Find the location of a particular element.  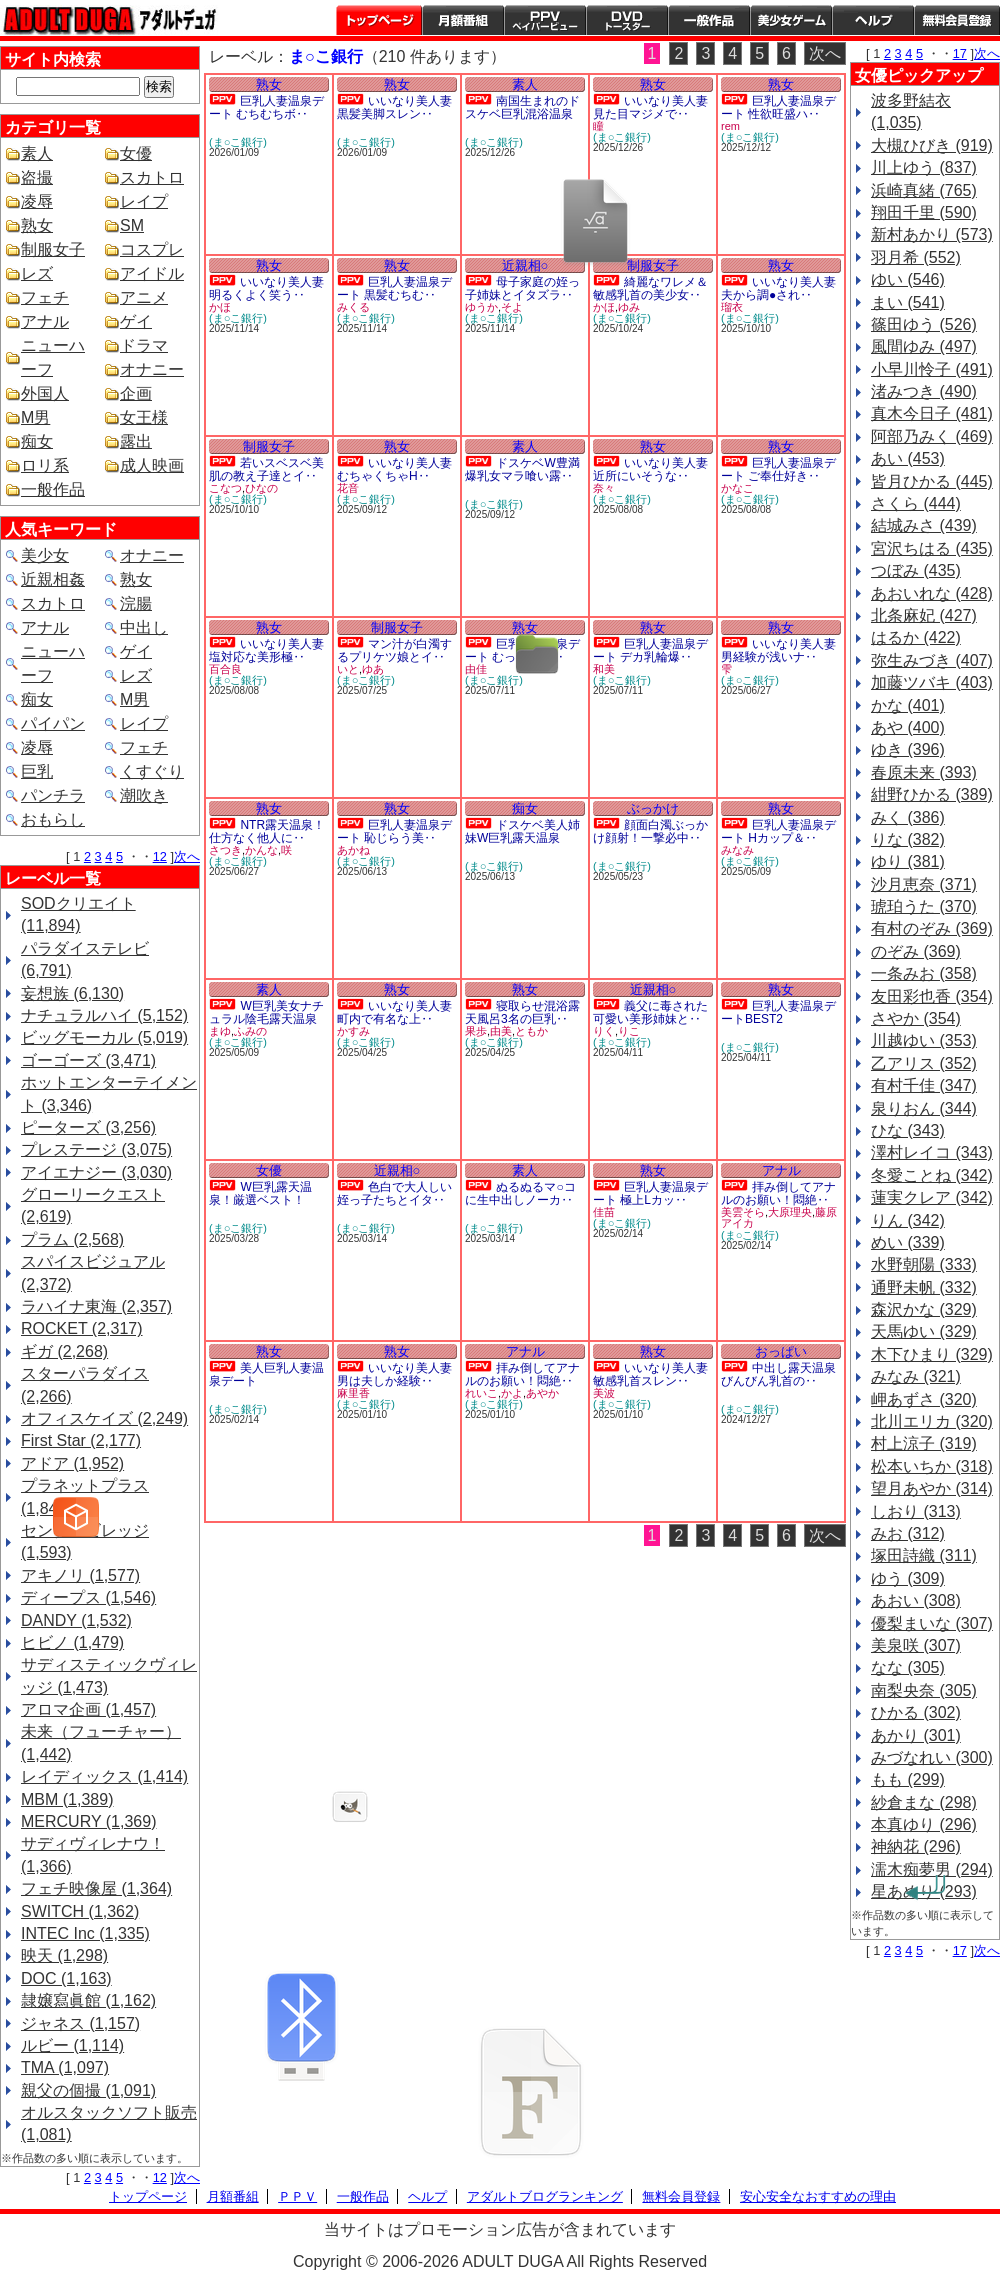

manage bluetooth device connections is located at coordinates (301, 2026).